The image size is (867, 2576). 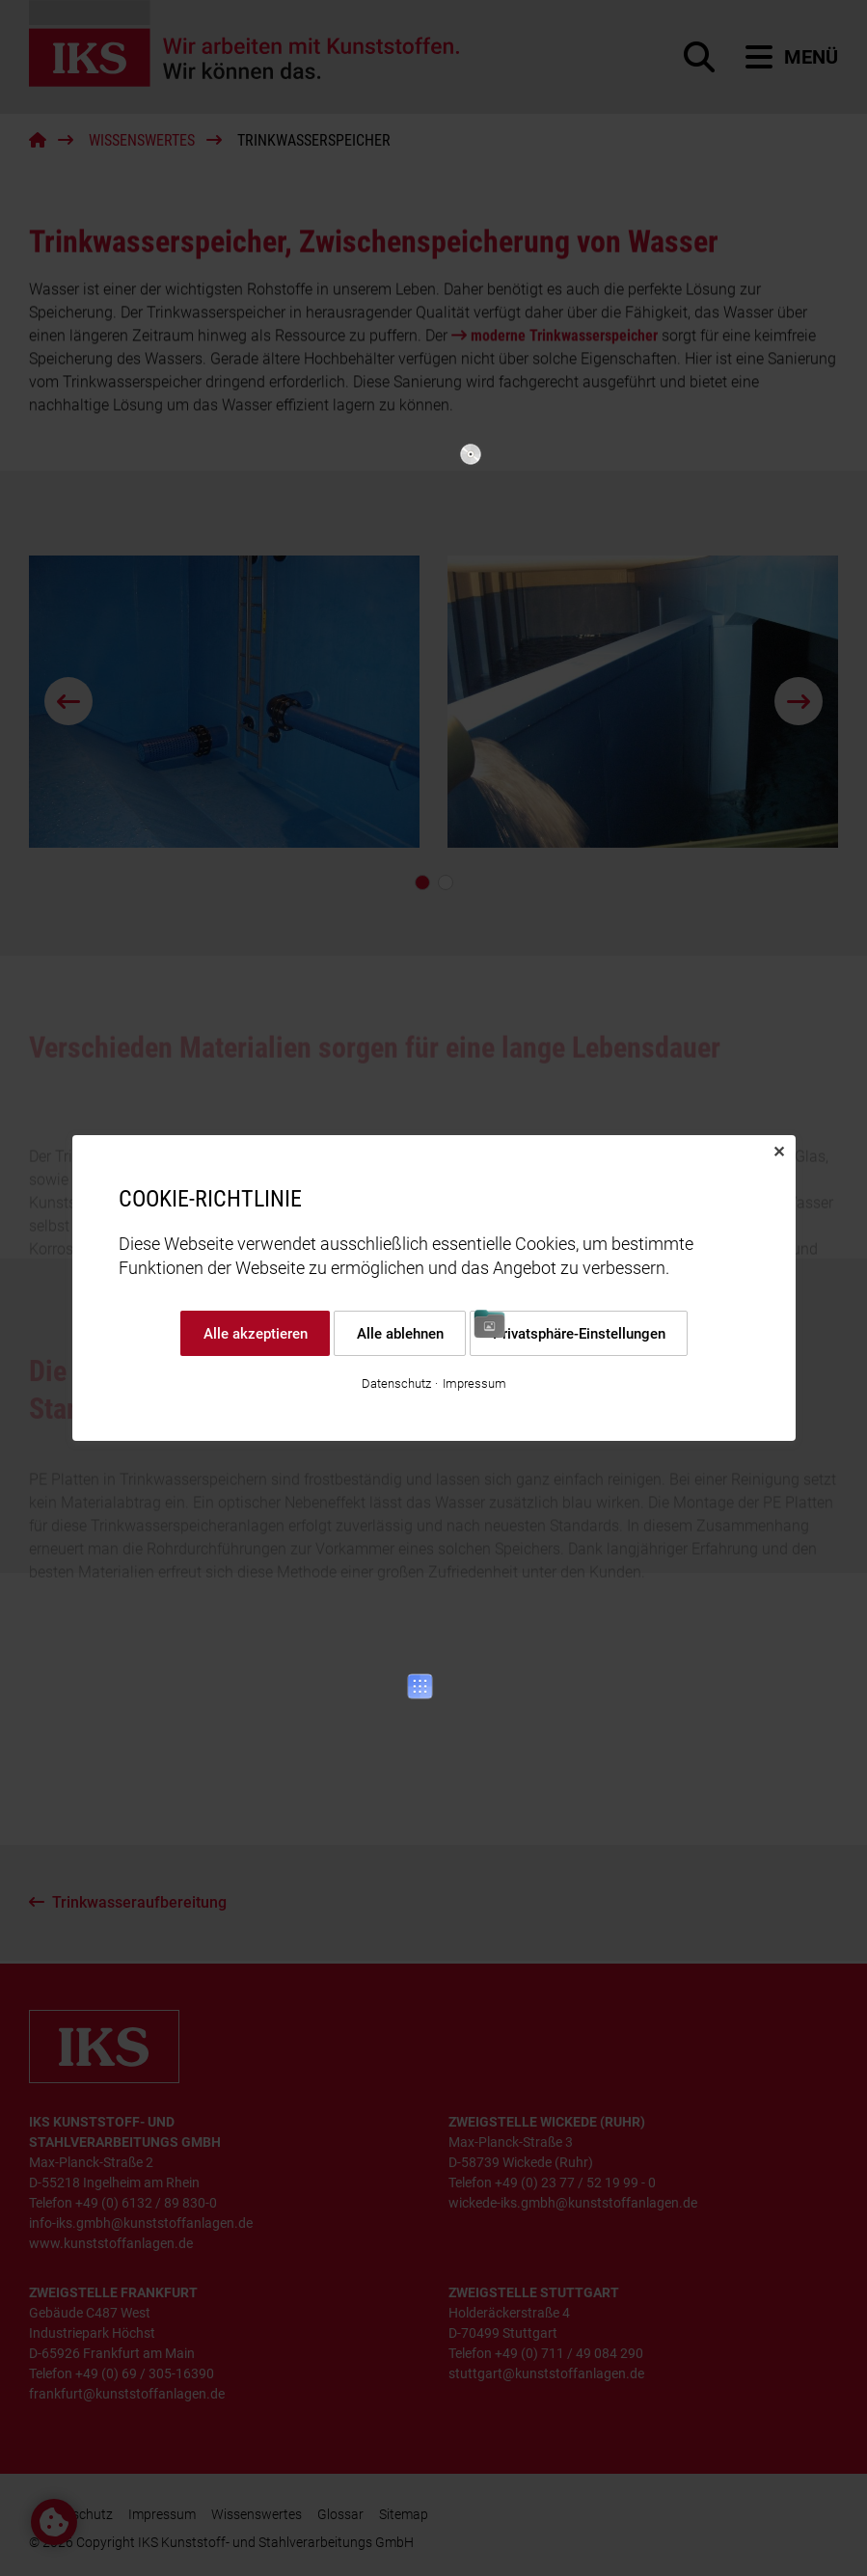 What do you see at coordinates (489, 1323) in the screenshot?
I see `open your pictures folder` at bounding box center [489, 1323].